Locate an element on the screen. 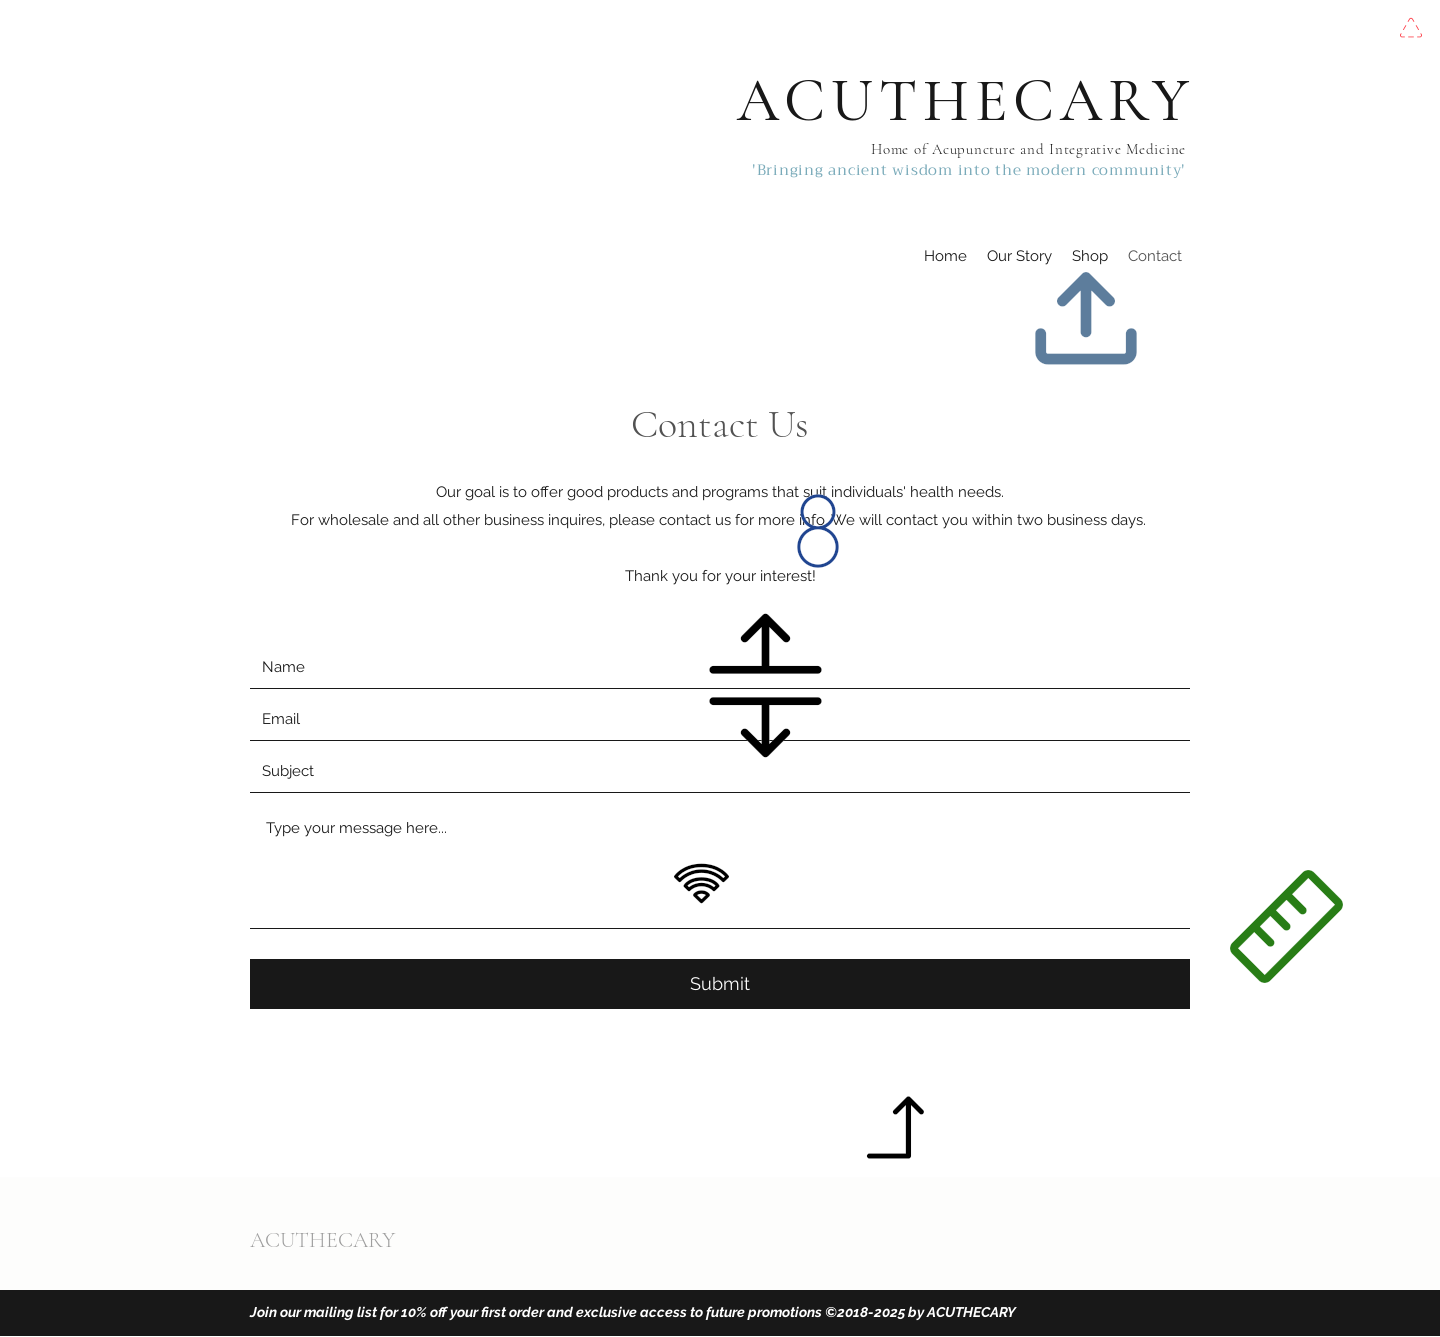 The height and width of the screenshot is (1337, 1440). indicates wireless network connection status is located at coordinates (701, 883).